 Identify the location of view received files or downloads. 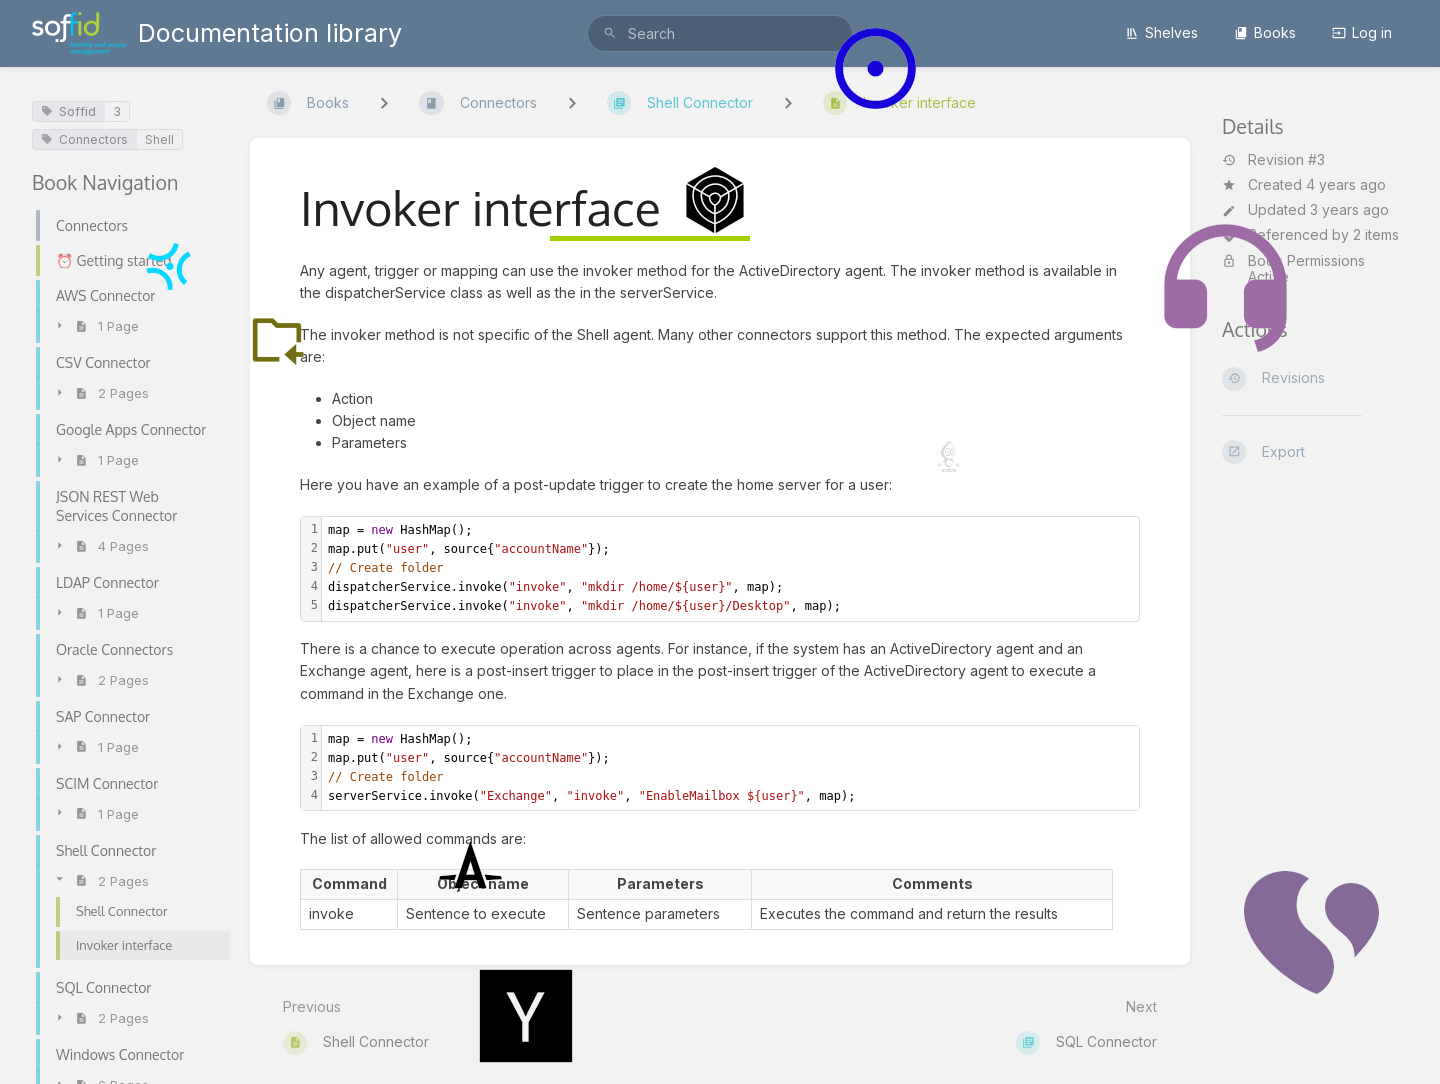
(277, 340).